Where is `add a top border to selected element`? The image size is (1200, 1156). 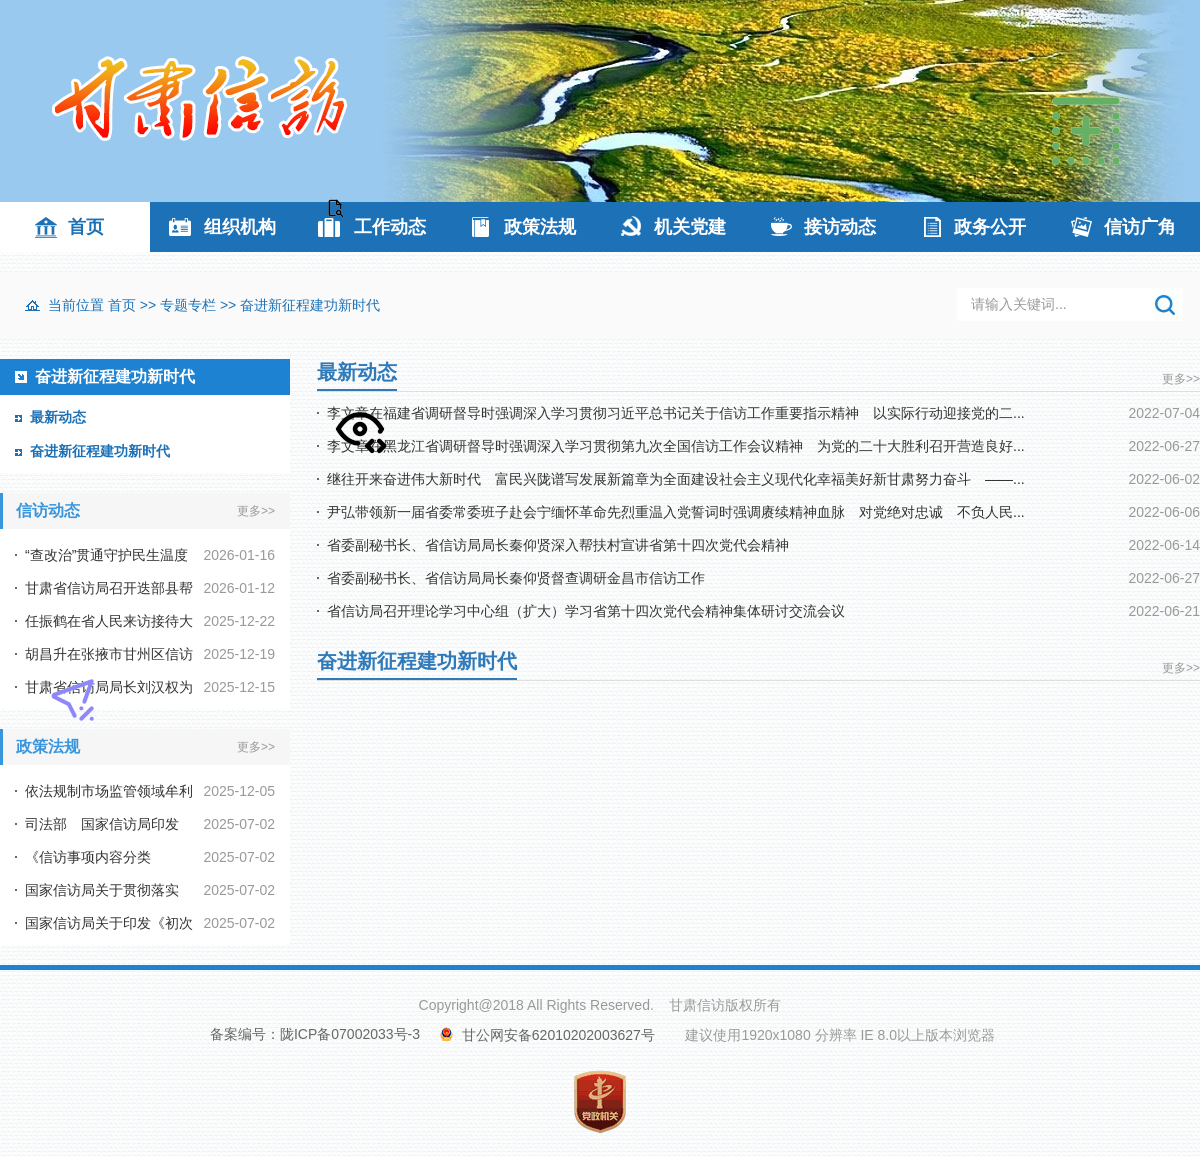 add a top border to selected element is located at coordinates (1086, 131).